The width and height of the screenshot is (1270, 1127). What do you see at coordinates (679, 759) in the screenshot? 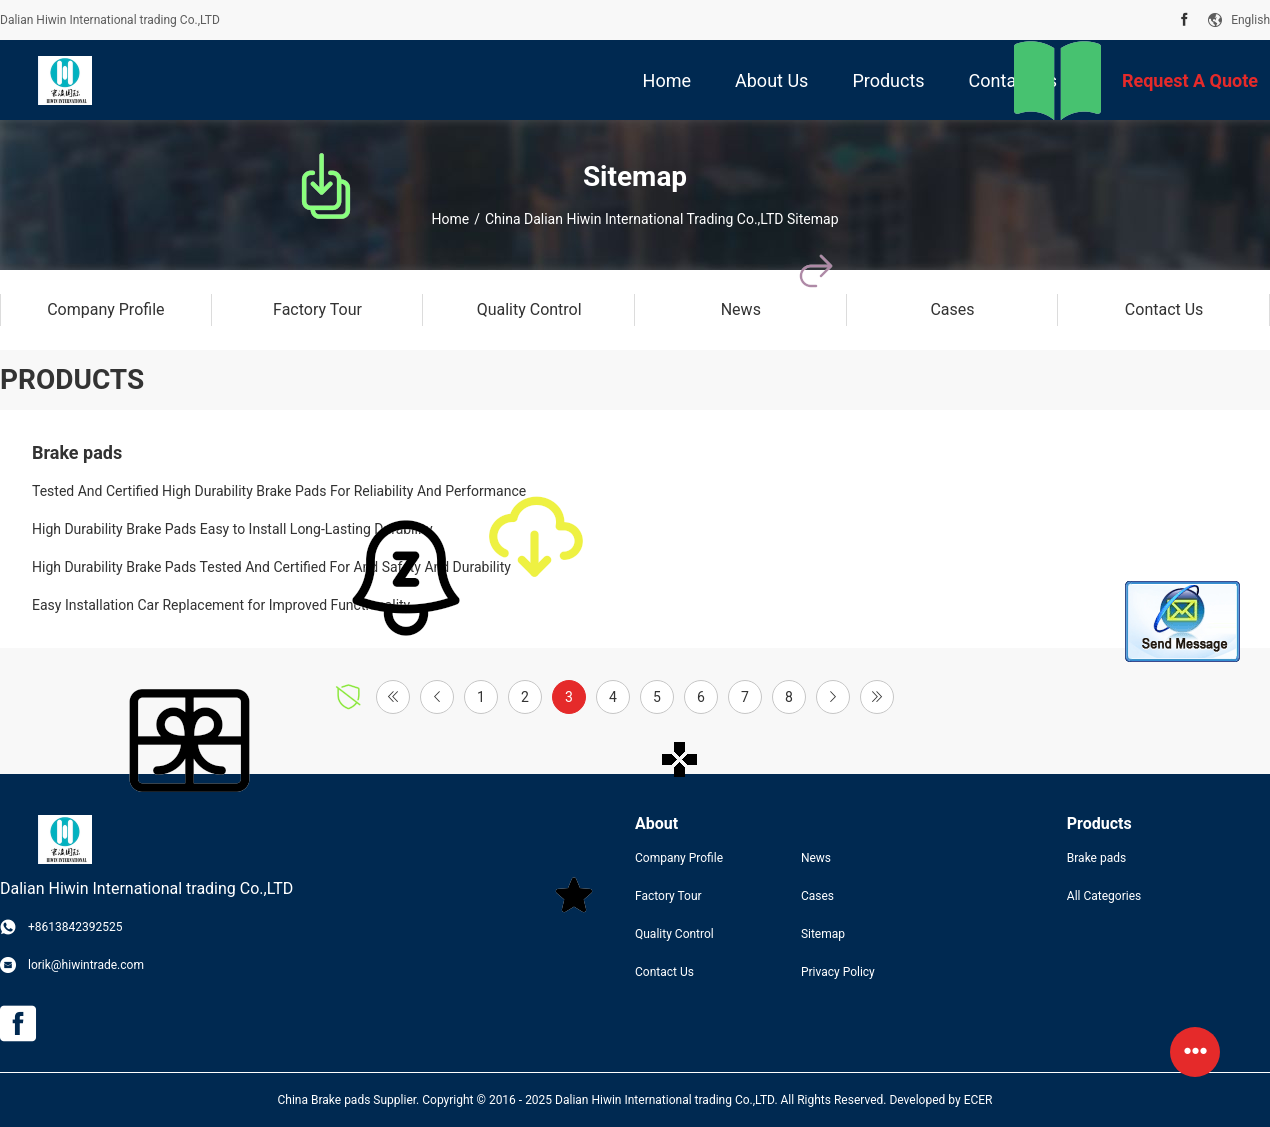
I see `access games or gaming section` at bounding box center [679, 759].